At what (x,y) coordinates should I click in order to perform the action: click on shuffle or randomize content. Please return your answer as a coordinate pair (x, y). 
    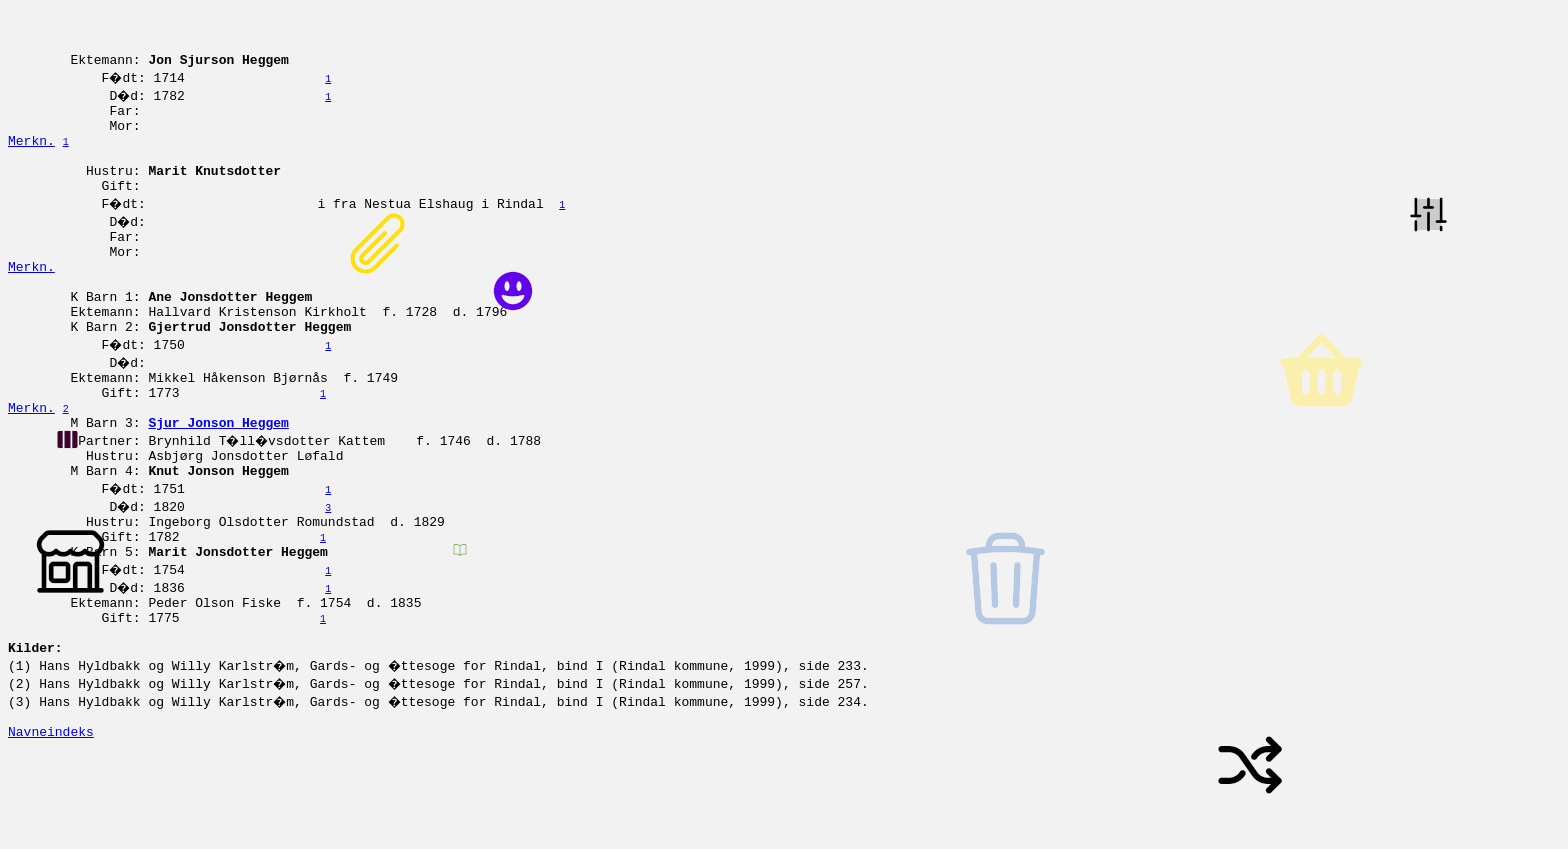
    Looking at the image, I should click on (1250, 765).